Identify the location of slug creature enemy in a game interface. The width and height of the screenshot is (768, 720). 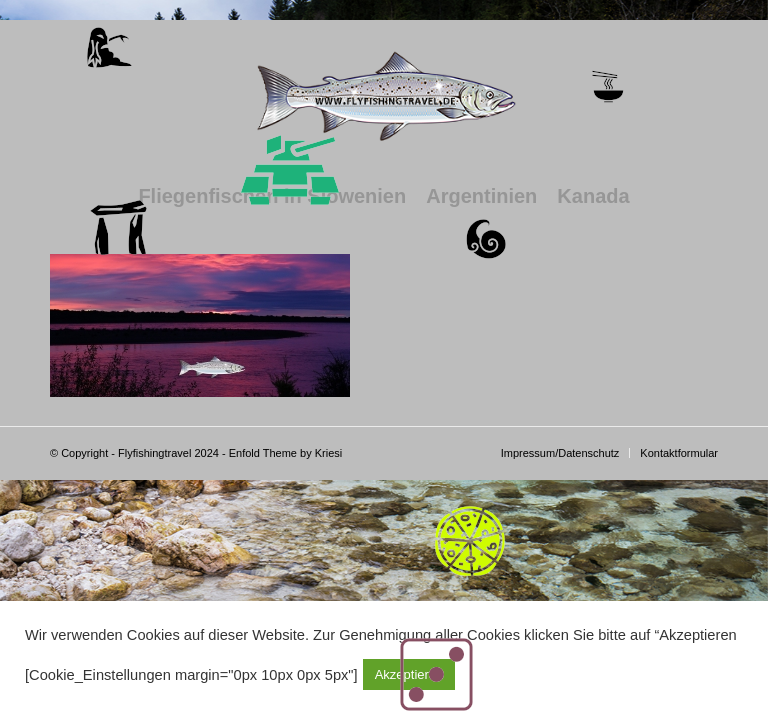
(109, 47).